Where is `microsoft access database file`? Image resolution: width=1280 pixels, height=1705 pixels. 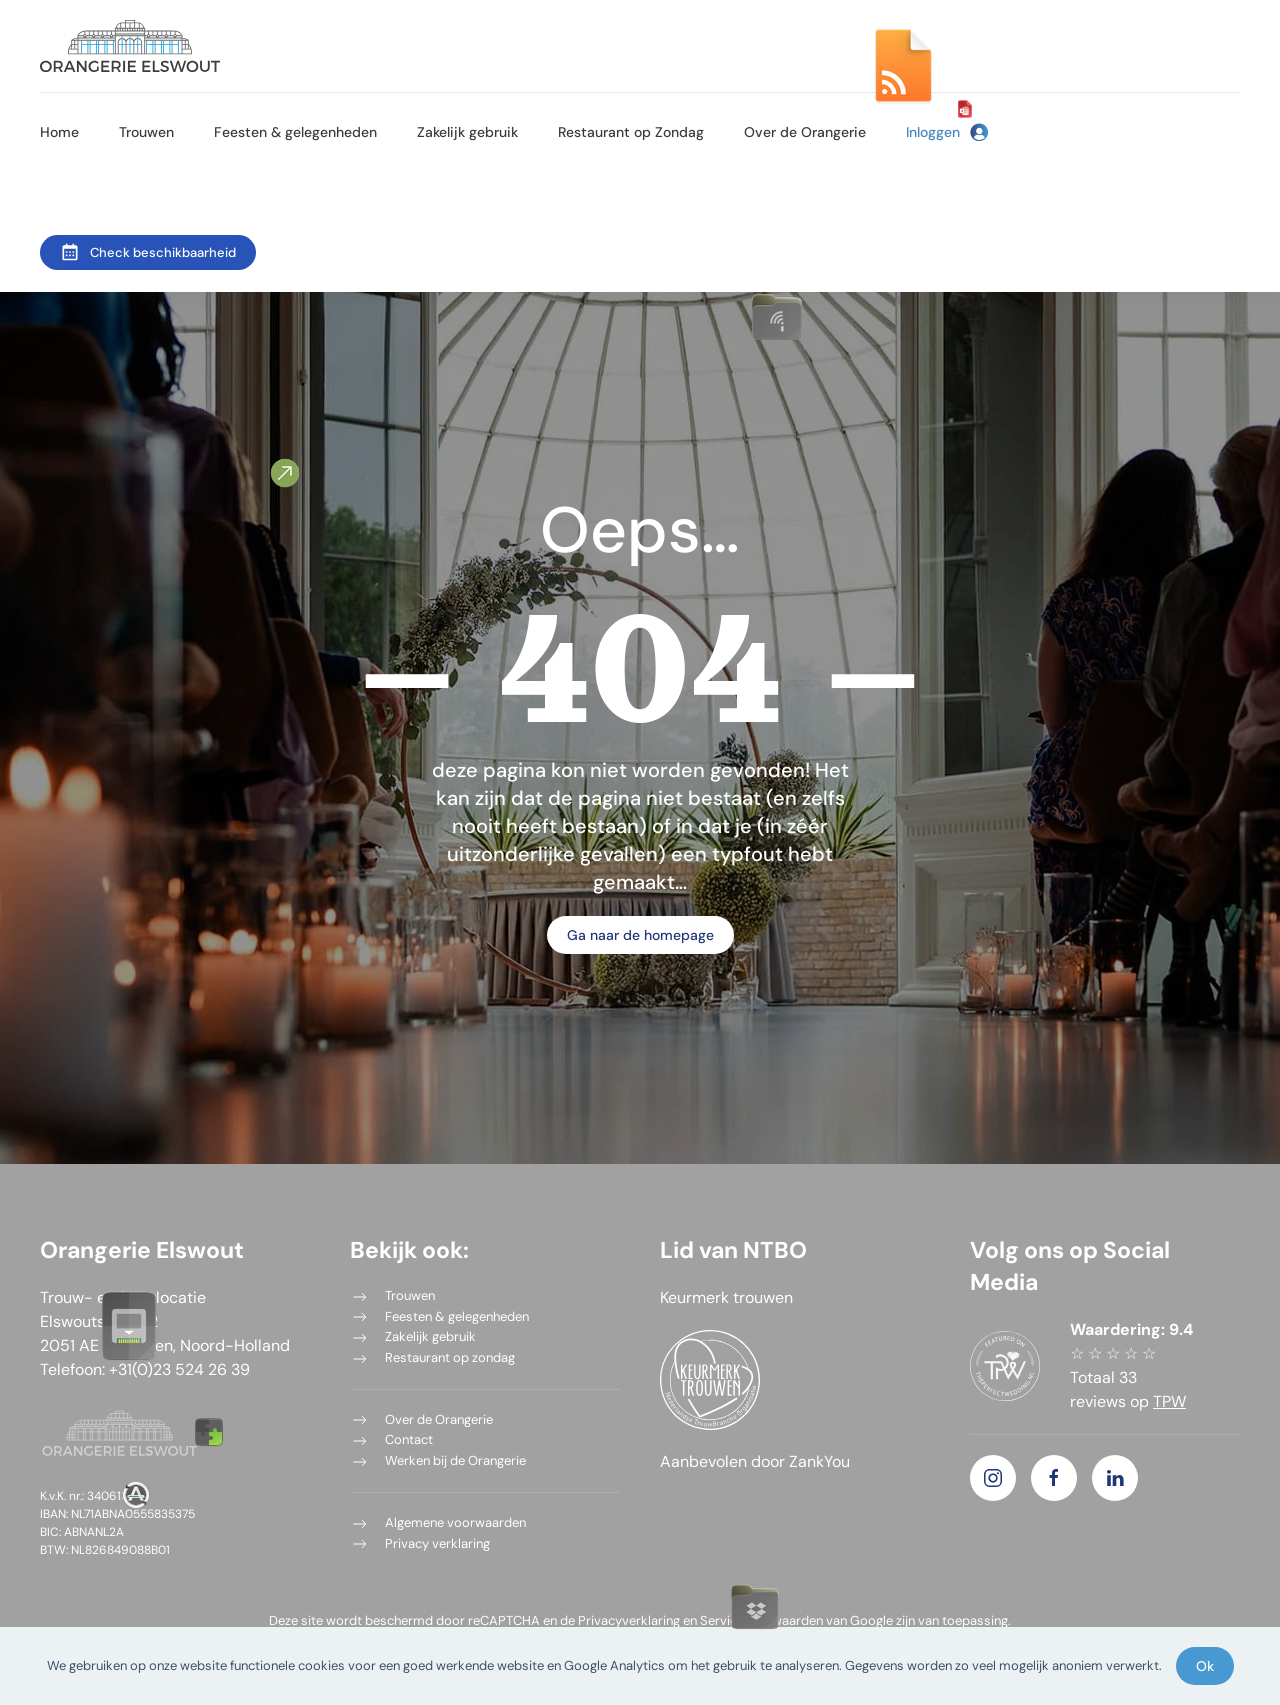
microsoft access database file is located at coordinates (965, 109).